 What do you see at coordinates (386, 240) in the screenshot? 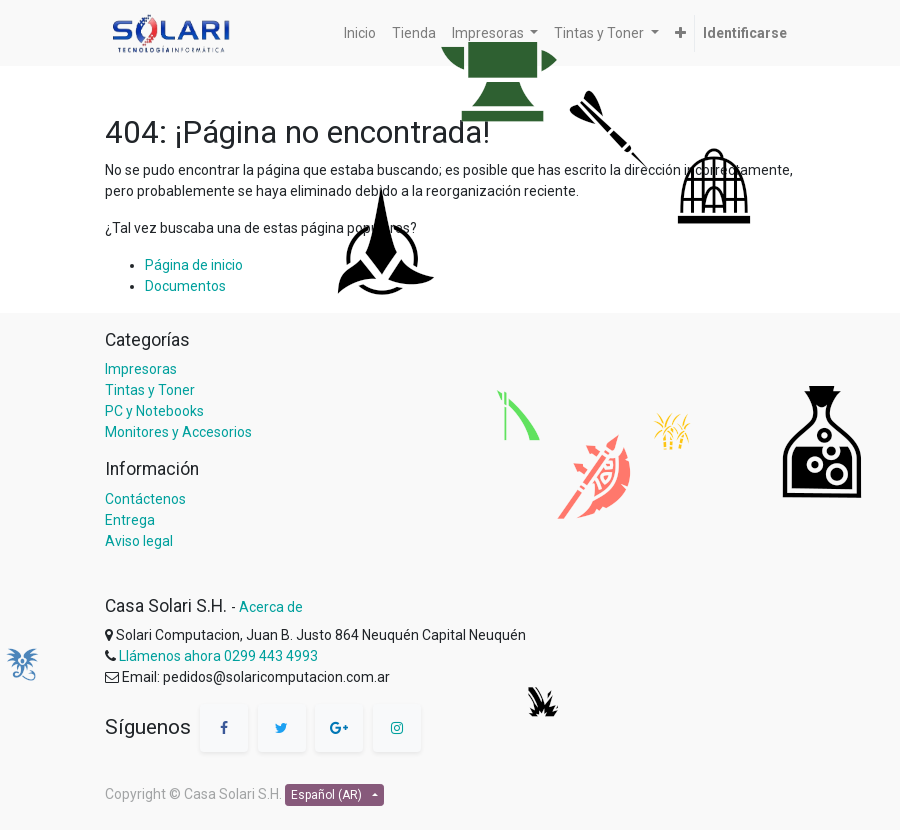
I see `klingon empire emblem from star trek` at bounding box center [386, 240].